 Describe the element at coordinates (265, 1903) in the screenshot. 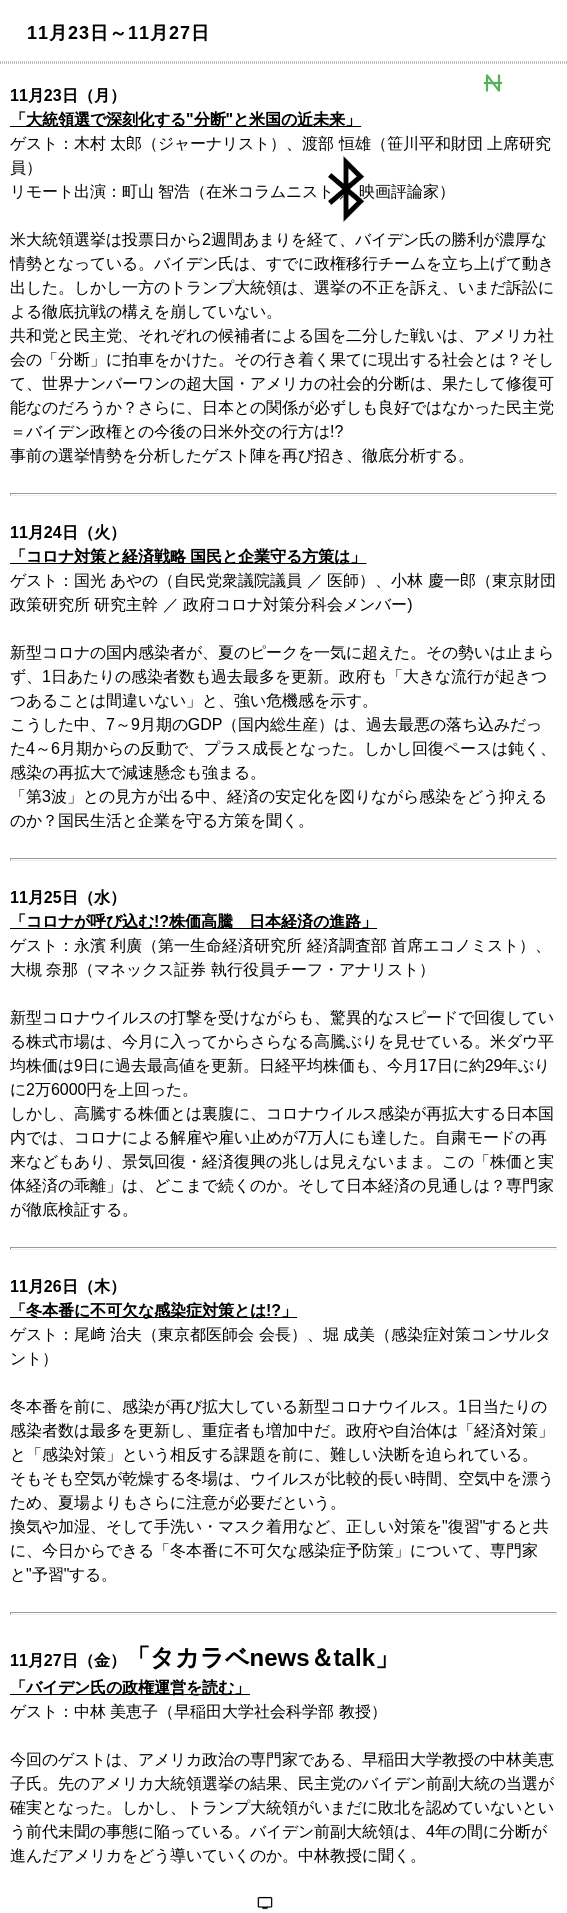

I see `access personal video or media content` at that location.